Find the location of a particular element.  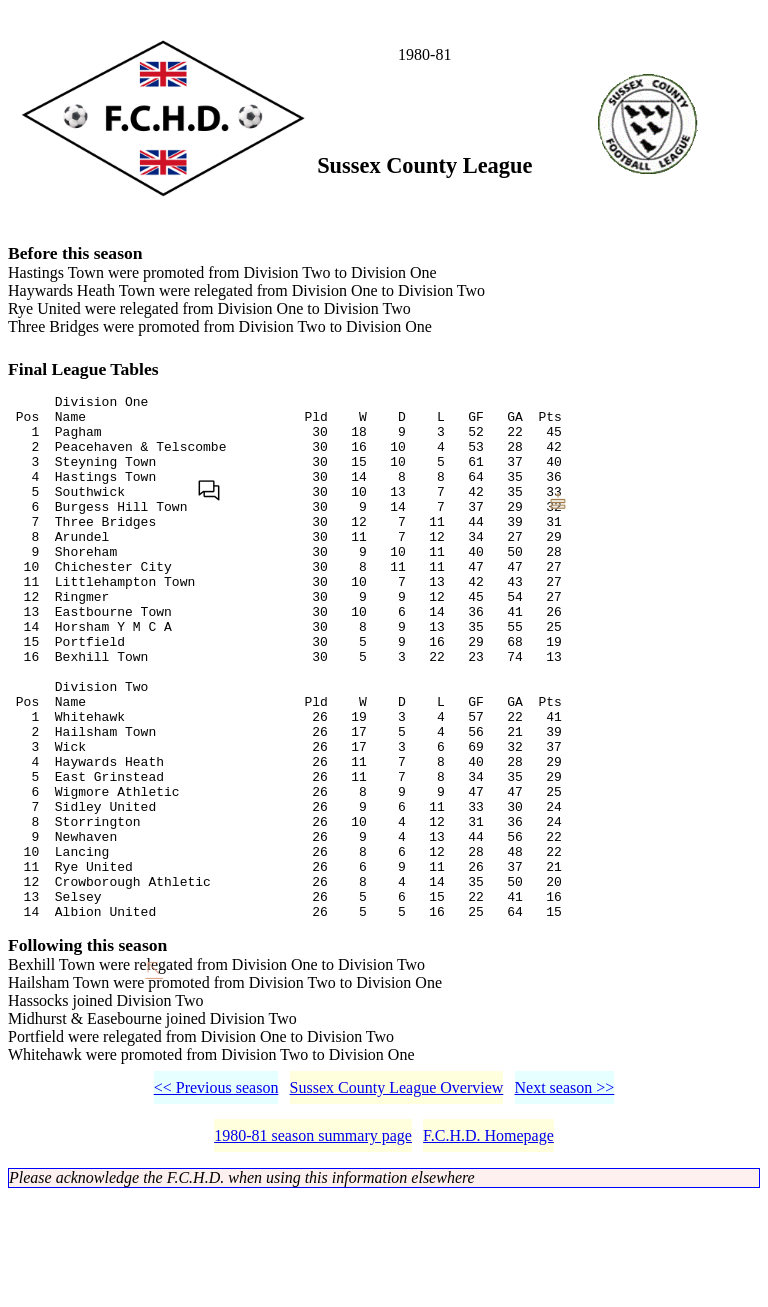

open your conversations is located at coordinates (209, 490).